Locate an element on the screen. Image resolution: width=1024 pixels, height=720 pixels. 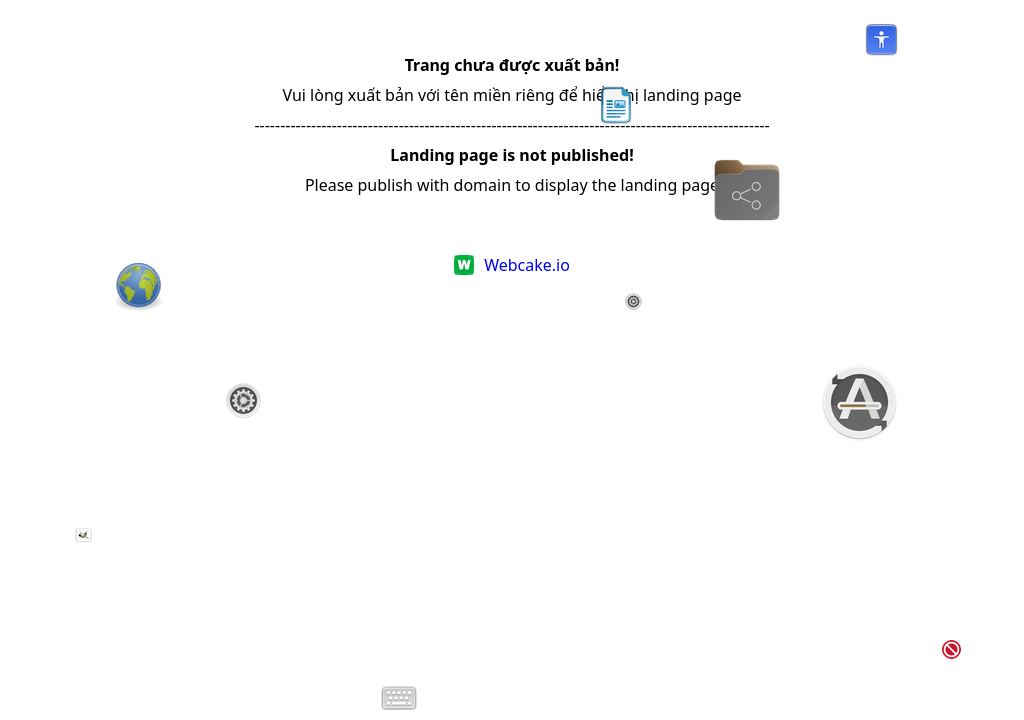
indicates web or internet content is located at coordinates (139, 286).